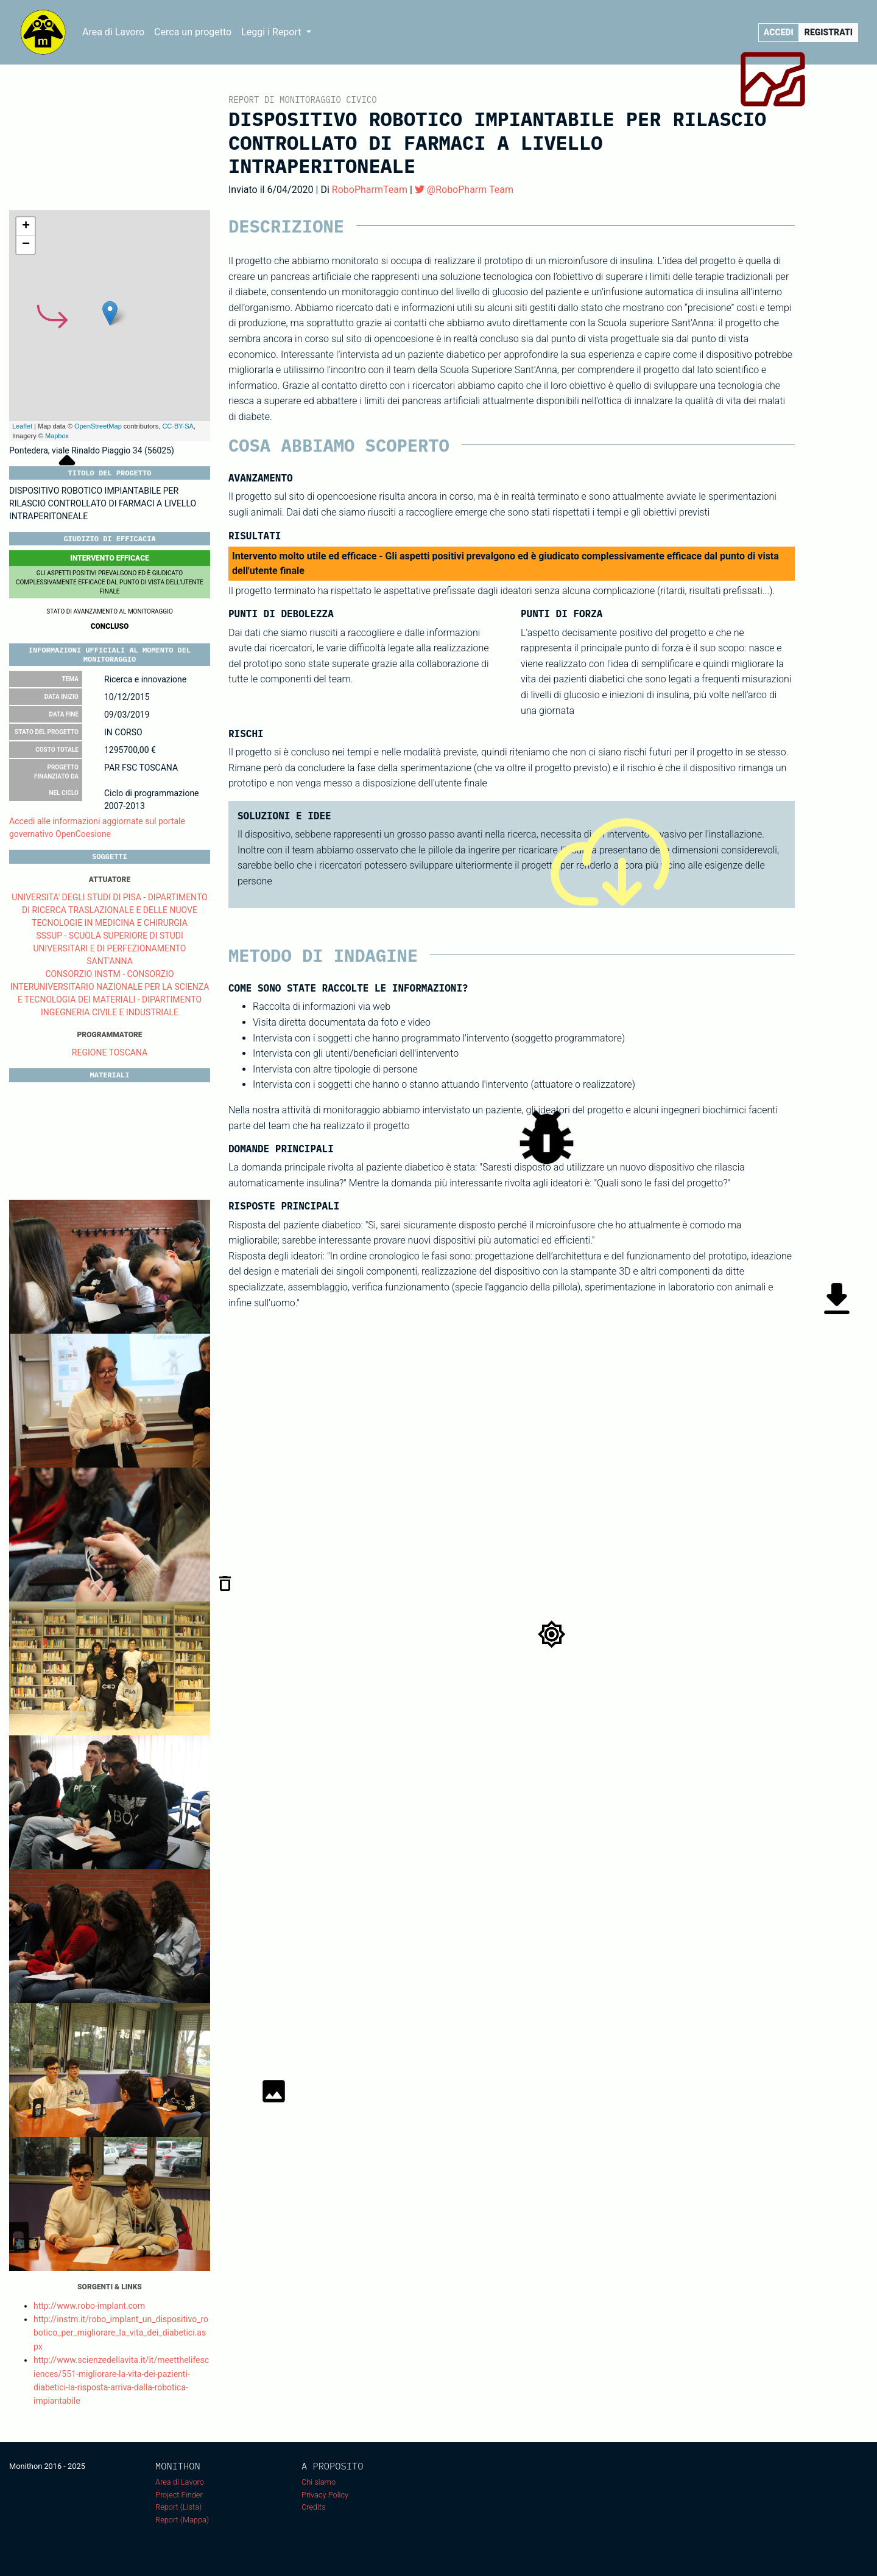 The height and width of the screenshot is (2576, 877). Describe the element at coordinates (546, 1137) in the screenshot. I see `find pest control services nearby` at that location.